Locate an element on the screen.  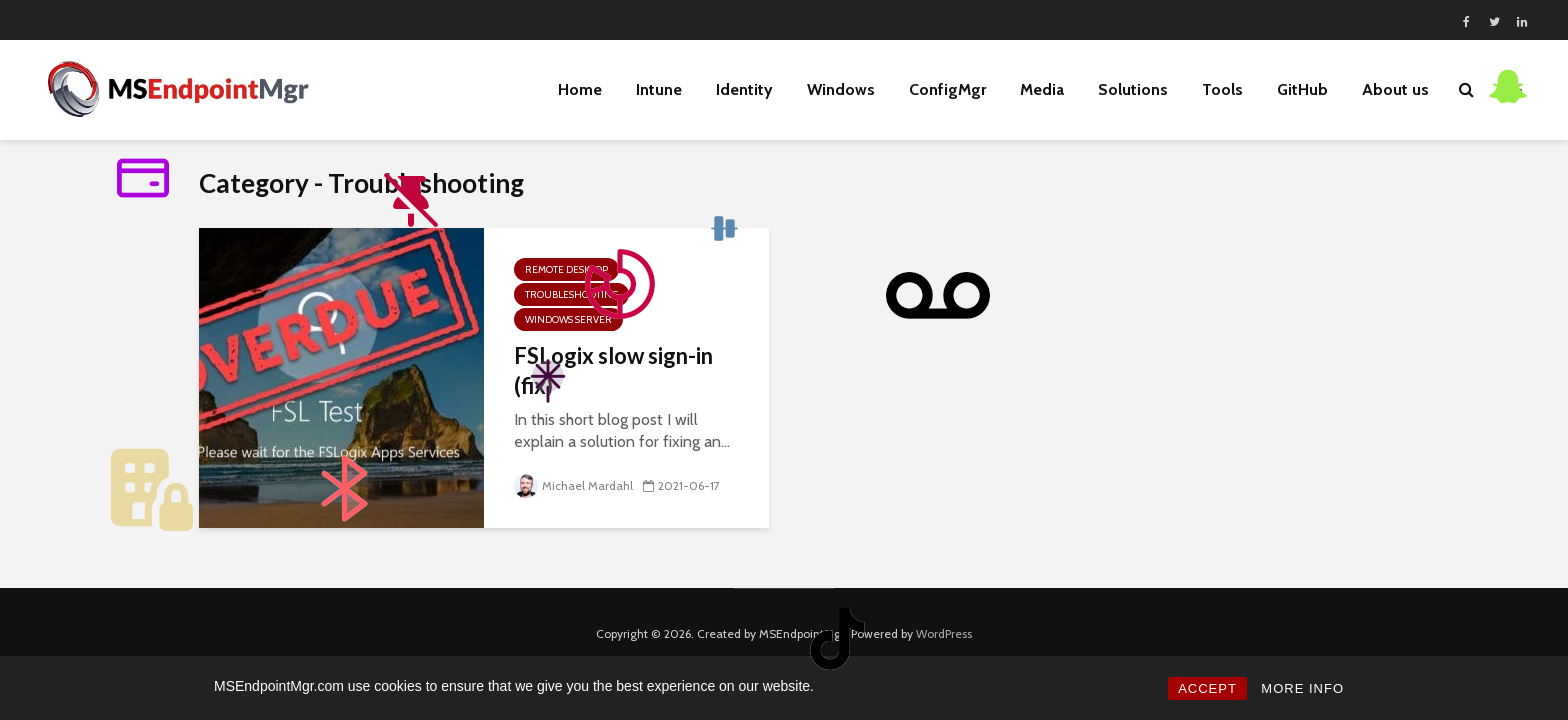
toggle bluetooth connectivity on or off is located at coordinates (344, 488).